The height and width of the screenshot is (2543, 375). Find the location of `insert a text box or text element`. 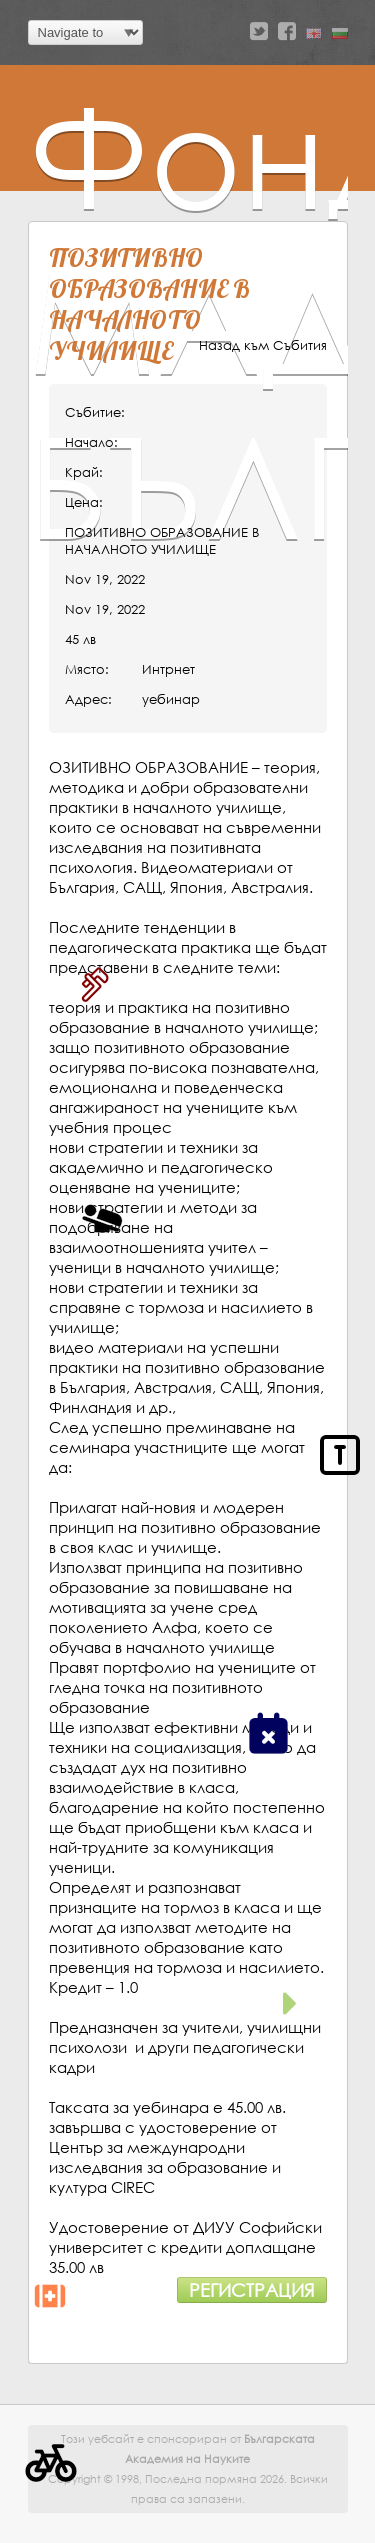

insert a text box or text element is located at coordinates (340, 1455).